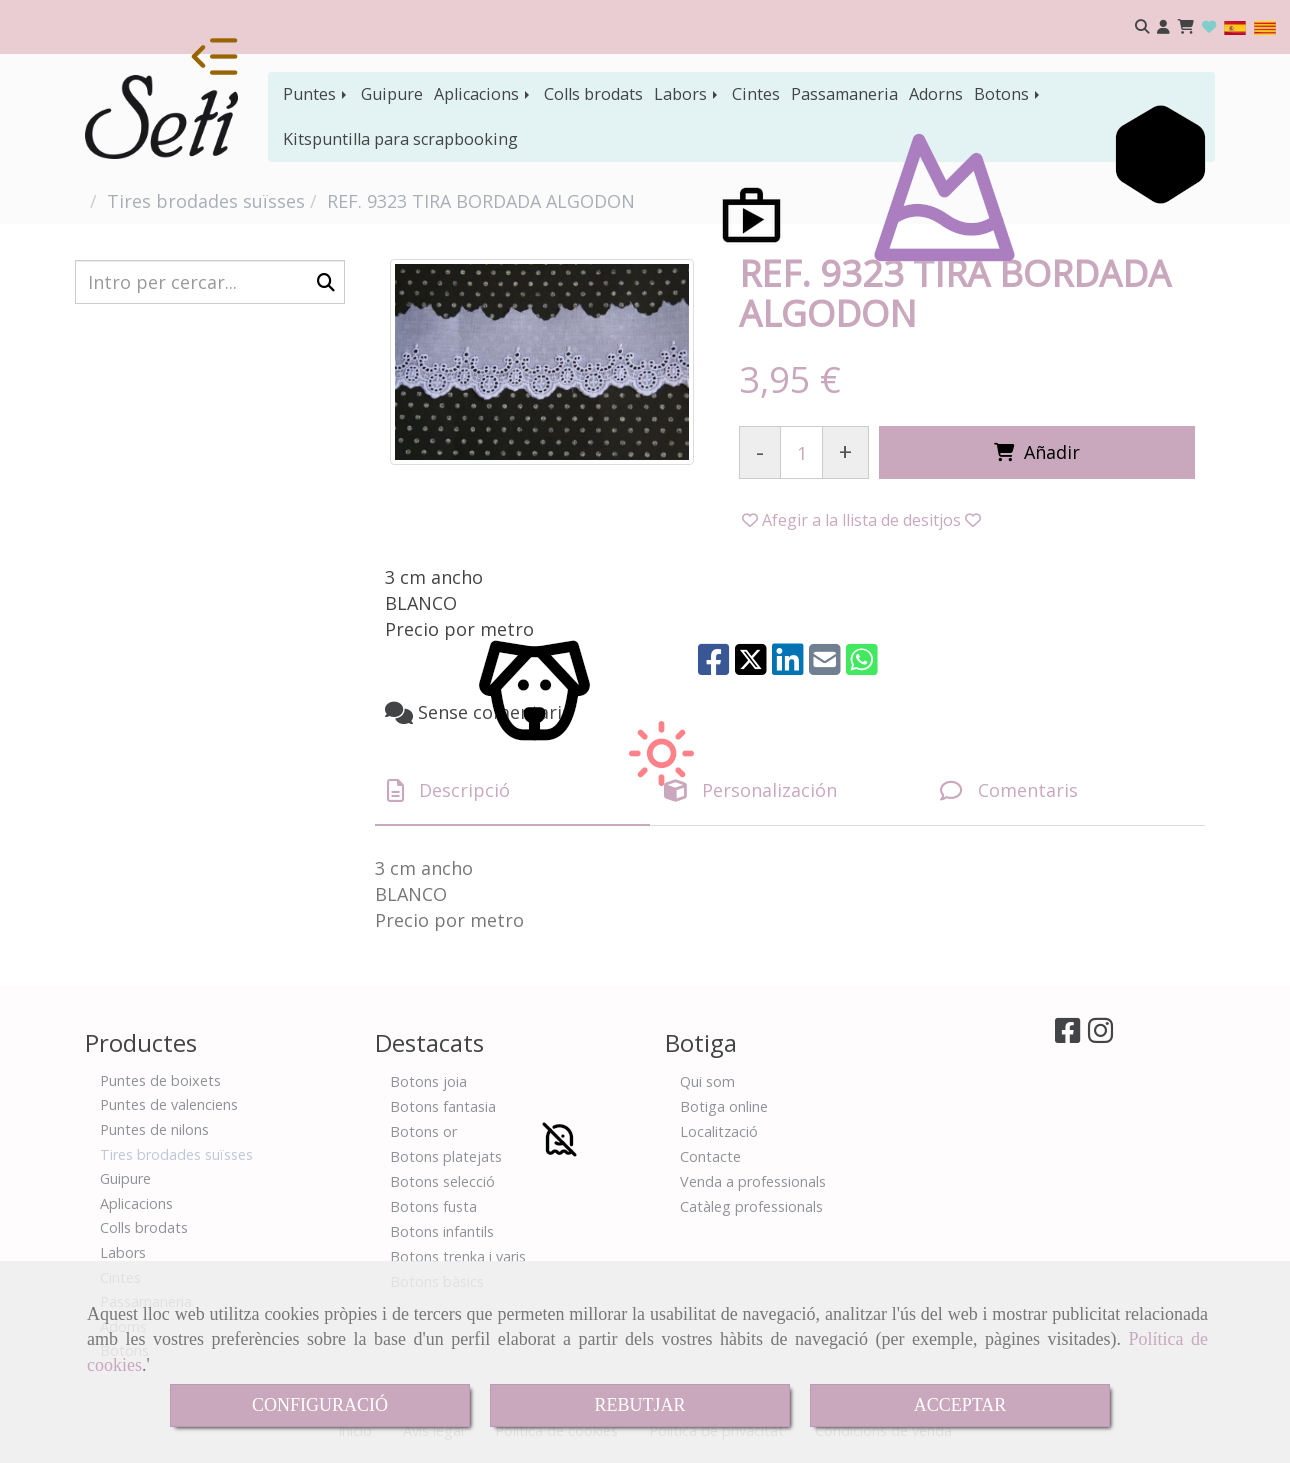 The image size is (1290, 1463). Describe the element at coordinates (944, 197) in the screenshot. I see `view mountain or alpine destinations` at that location.